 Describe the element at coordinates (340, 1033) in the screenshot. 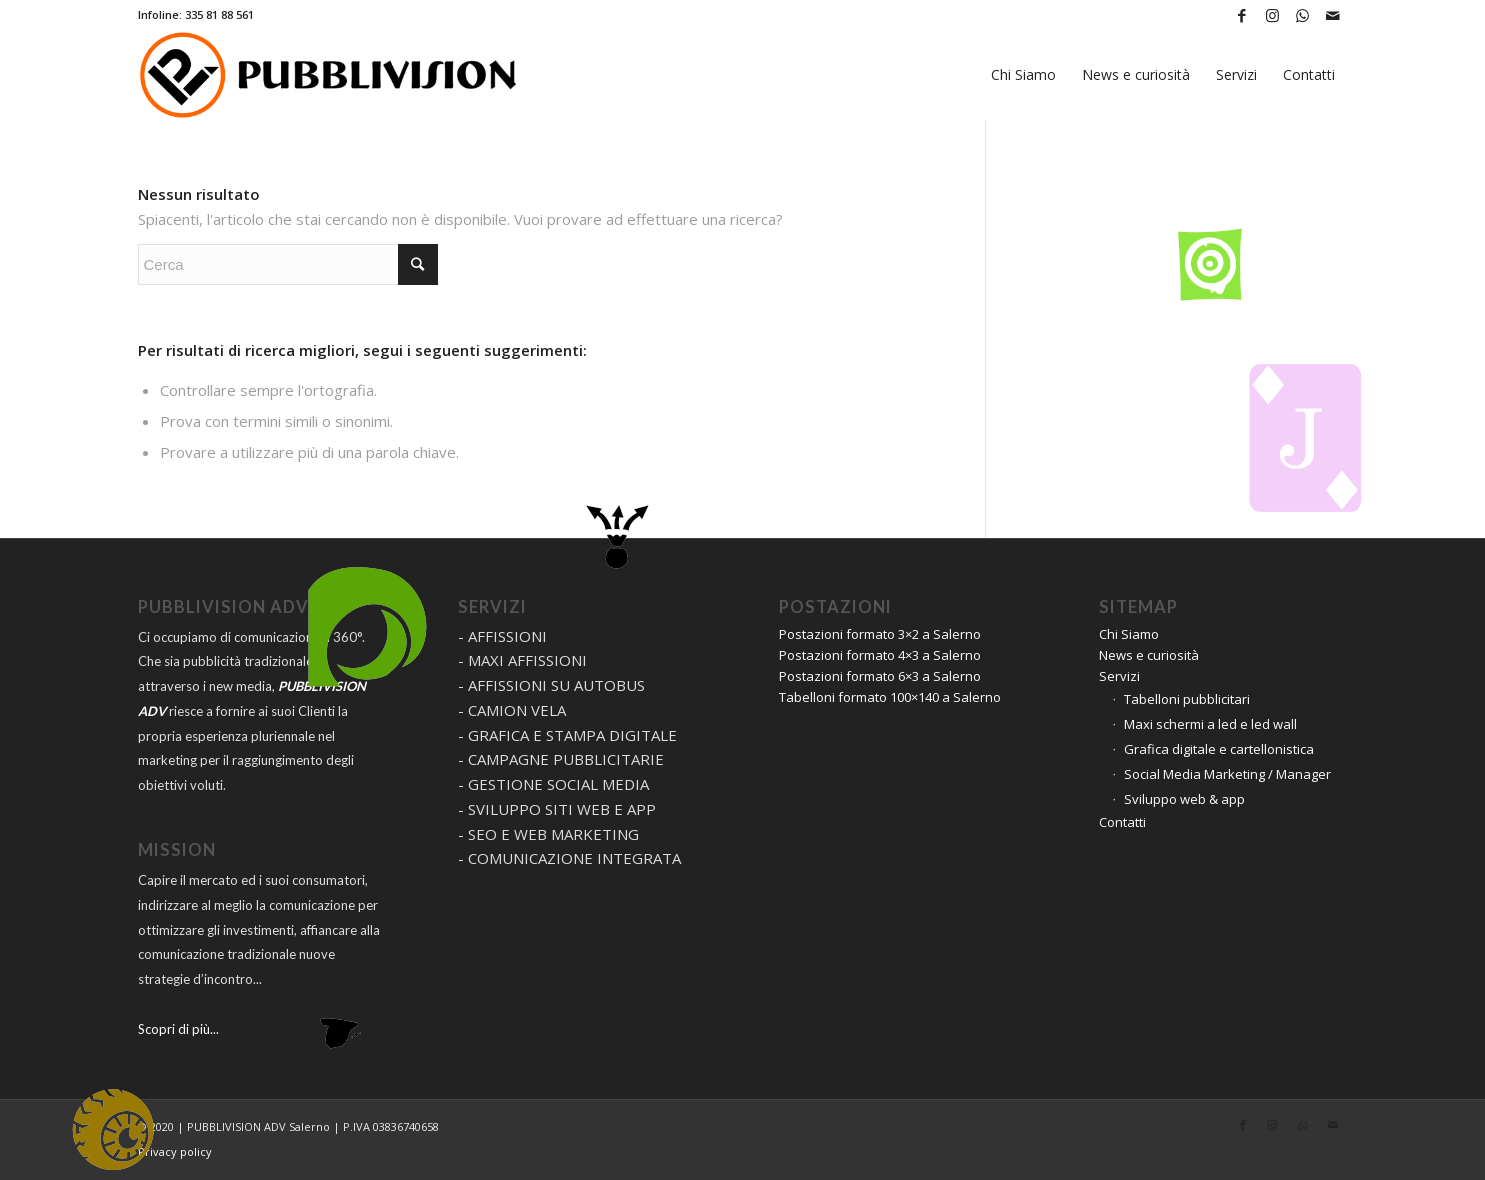

I see `select spain as your country or region` at that location.